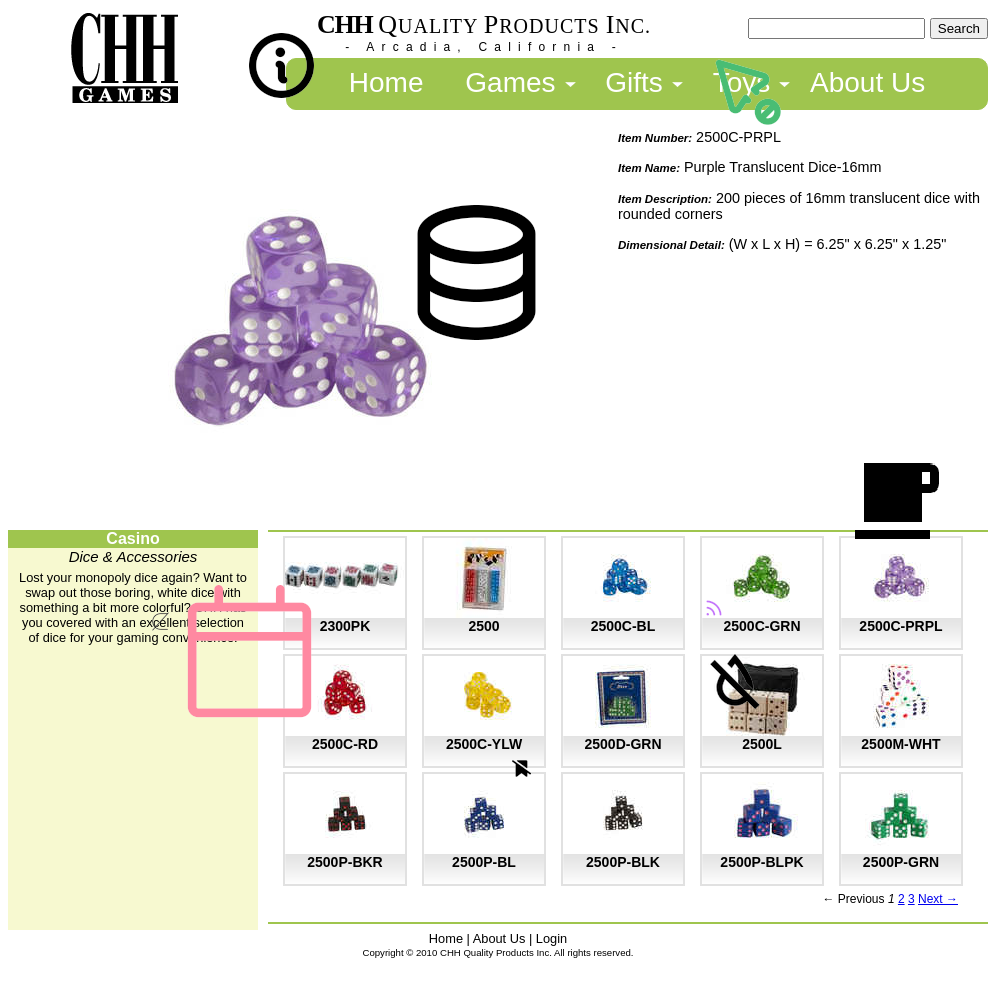 This screenshot has width=988, height=981. I want to click on subscribe to RSS feed, so click(714, 608).